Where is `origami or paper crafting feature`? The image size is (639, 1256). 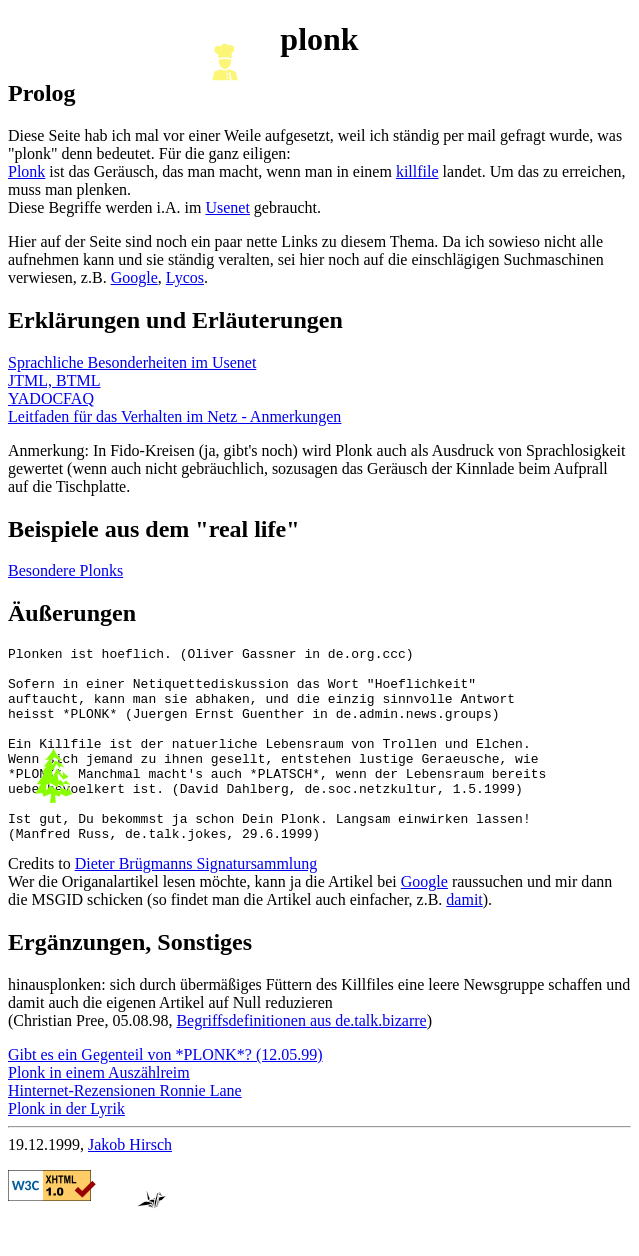
origami or paper crafting feature is located at coordinates (151, 1199).